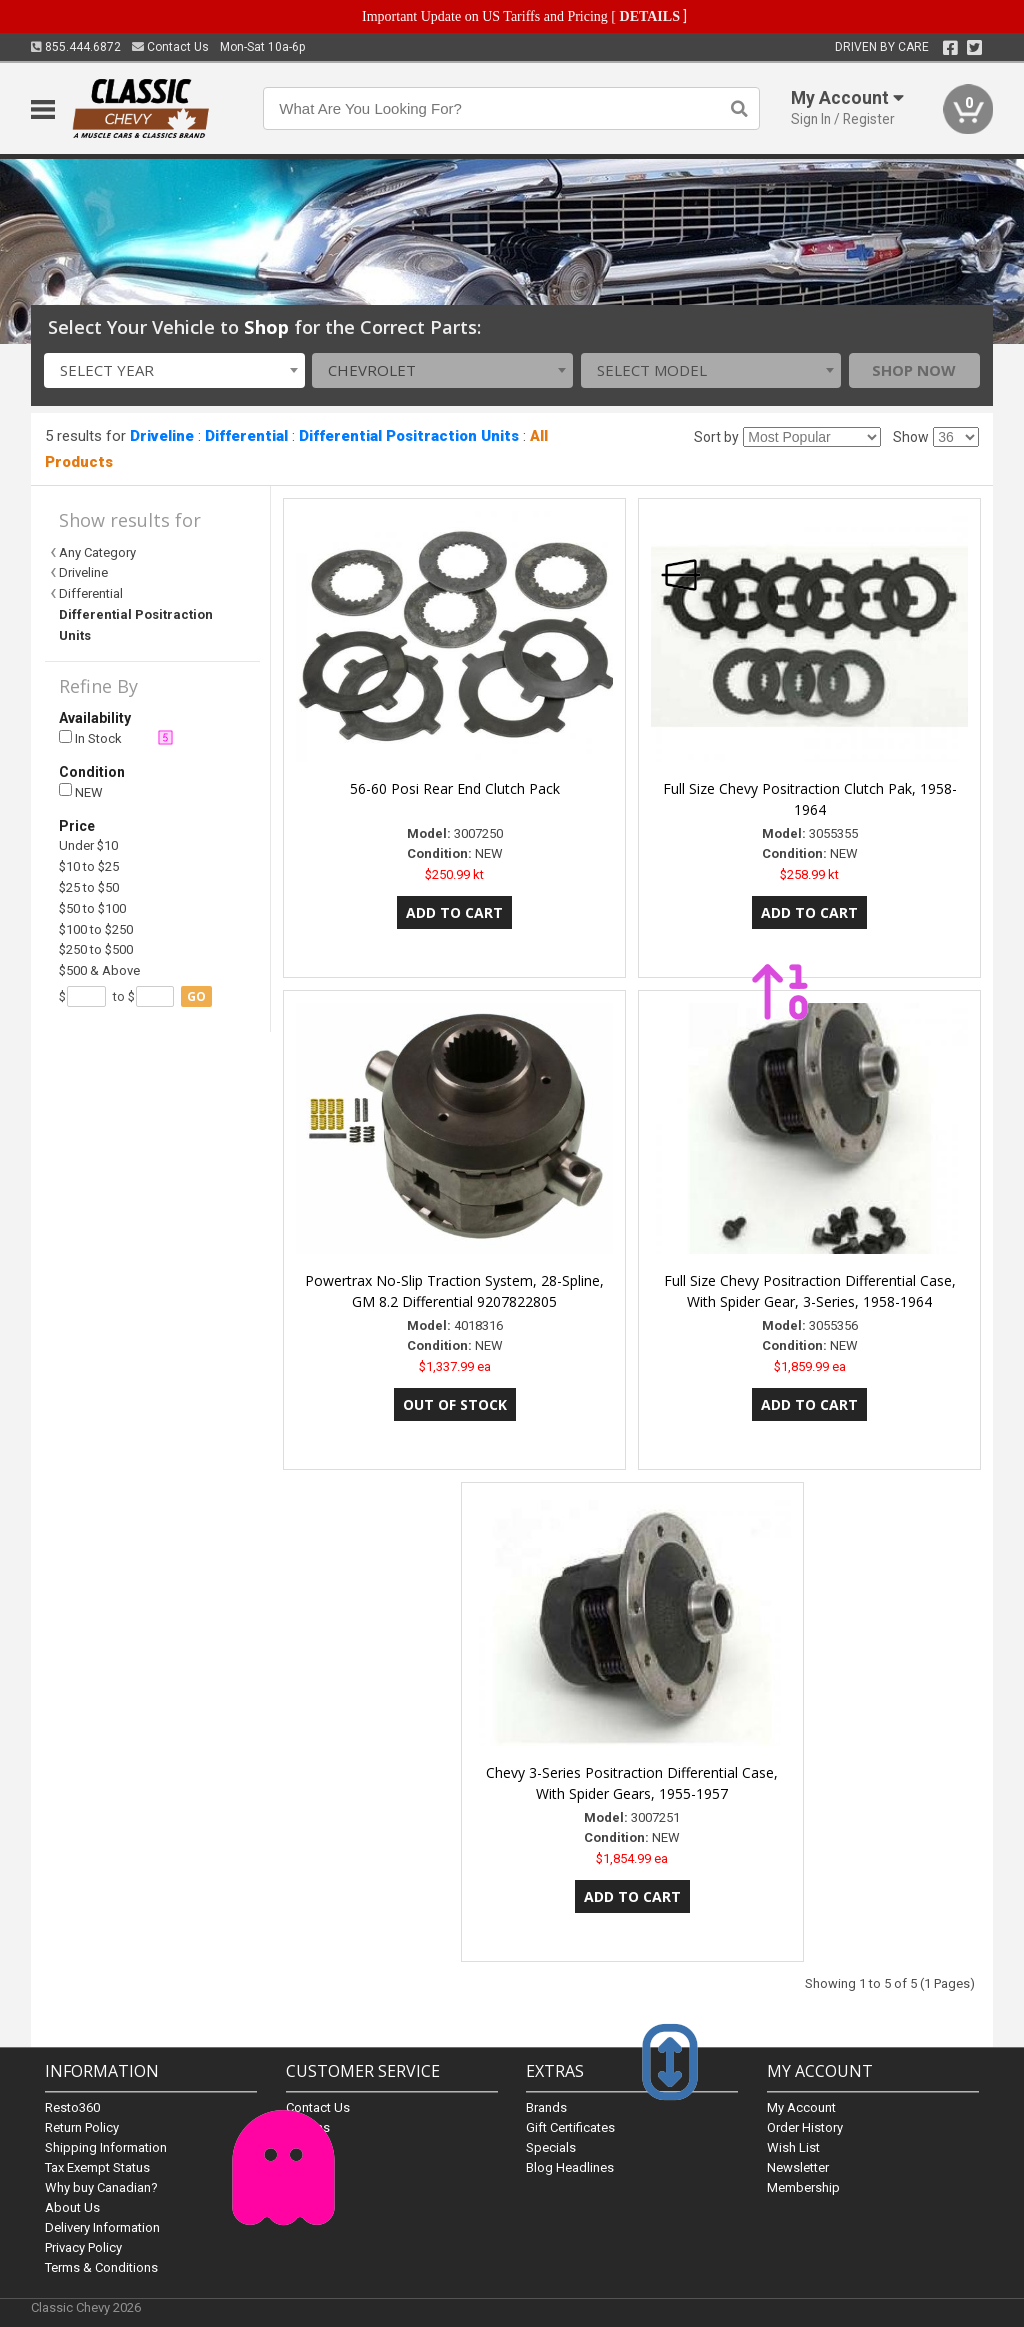 The image size is (1024, 2327). I want to click on select or input the number five, so click(165, 737).